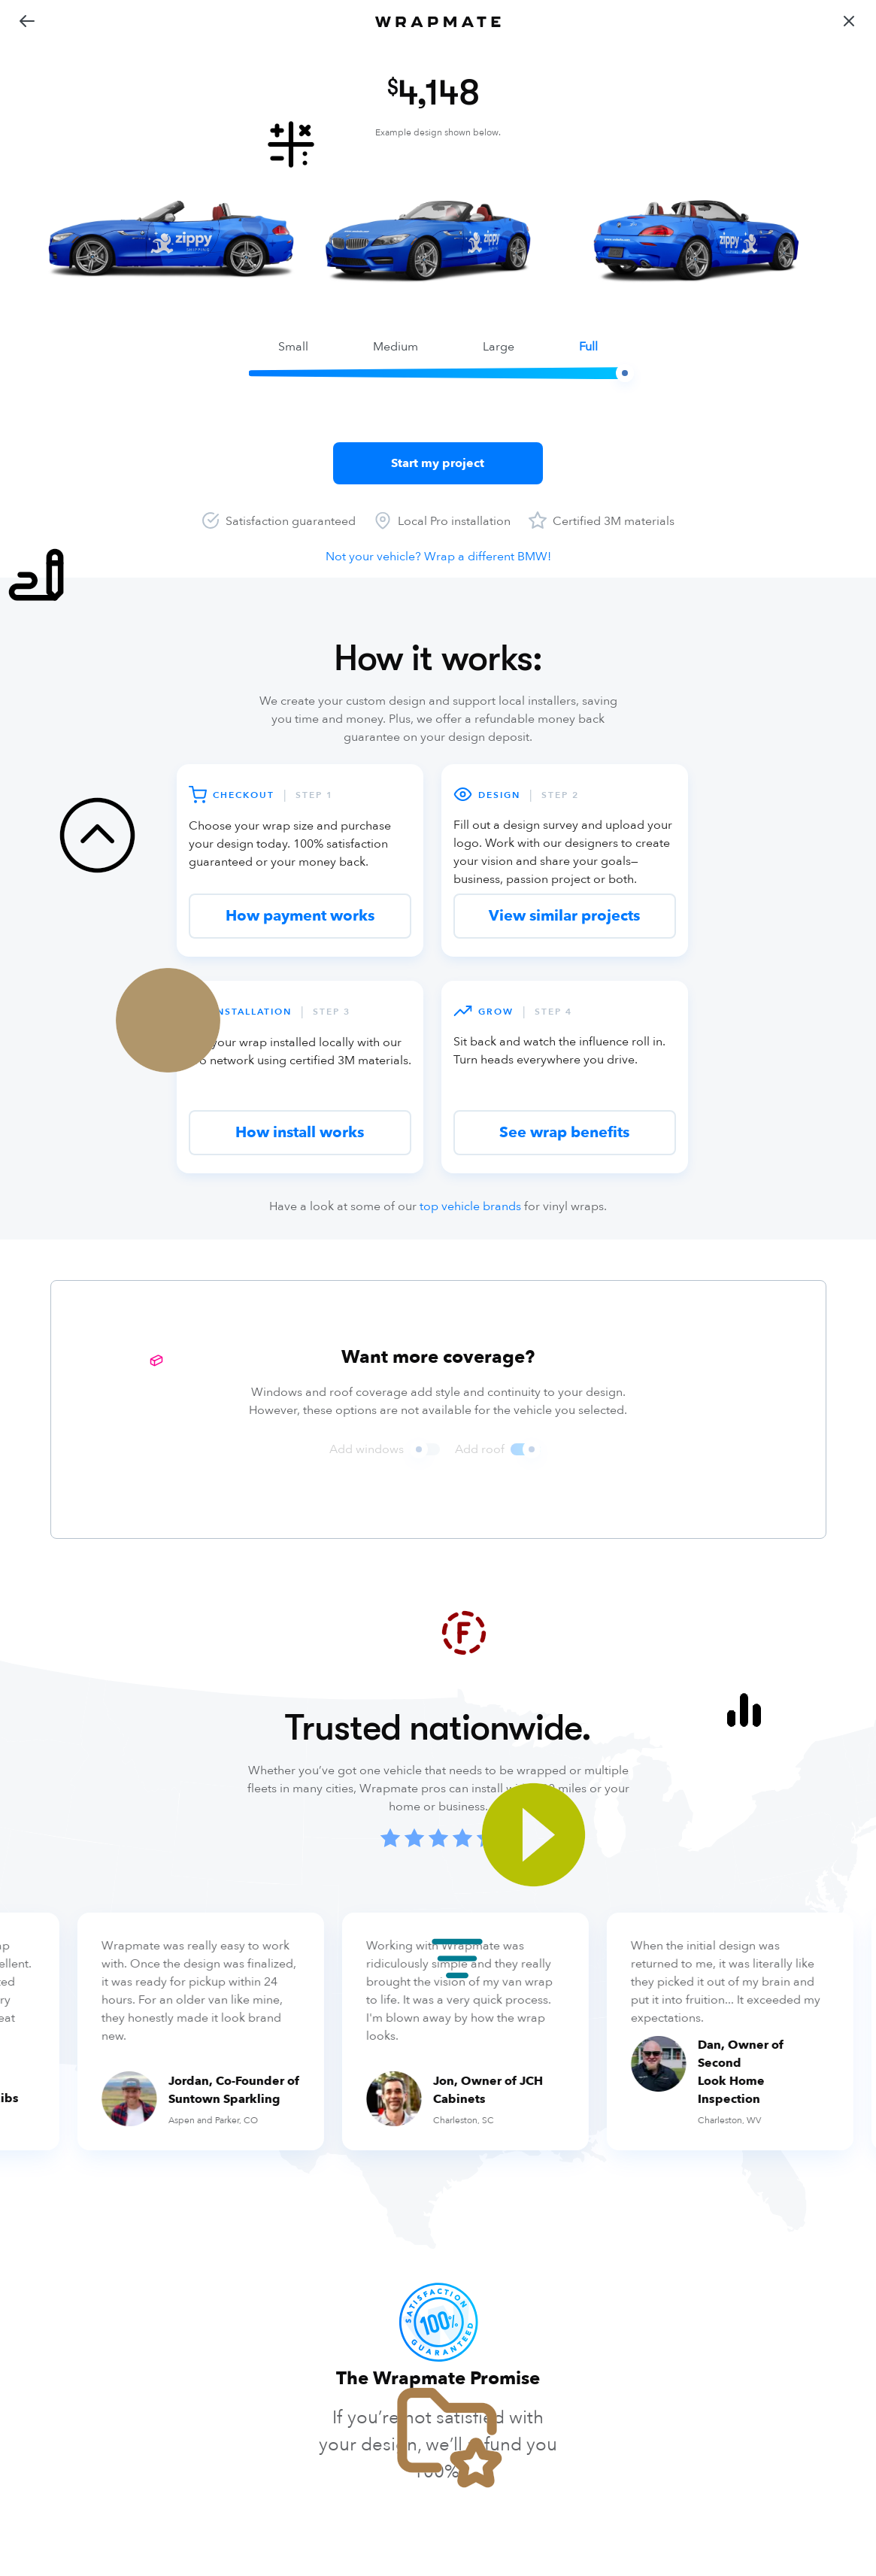 The height and width of the screenshot is (2576, 876). Describe the element at coordinates (533, 1834) in the screenshot. I see `play media or video content` at that location.